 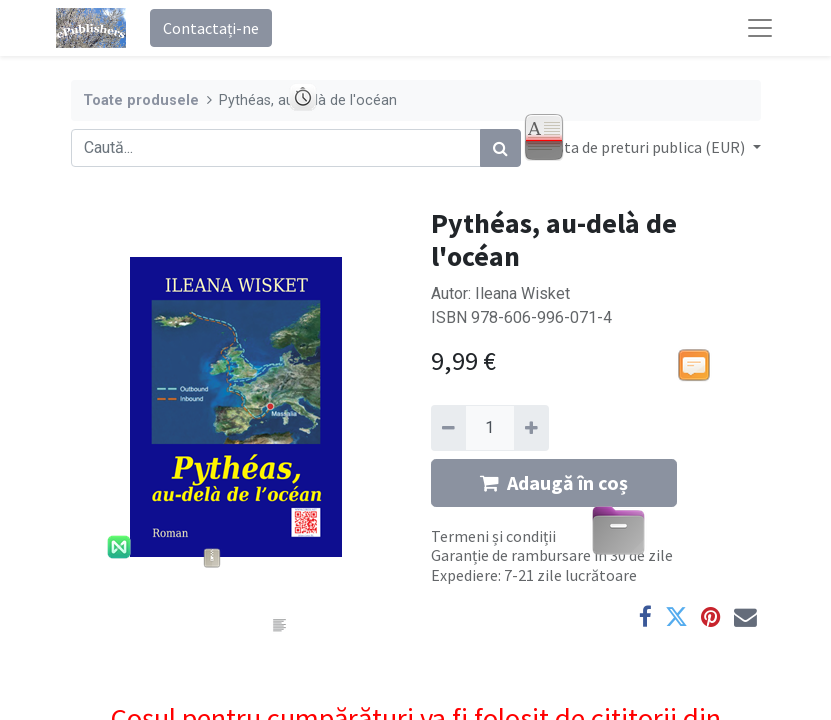 What do you see at coordinates (279, 625) in the screenshot?
I see `align text to the left margin` at bounding box center [279, 625].